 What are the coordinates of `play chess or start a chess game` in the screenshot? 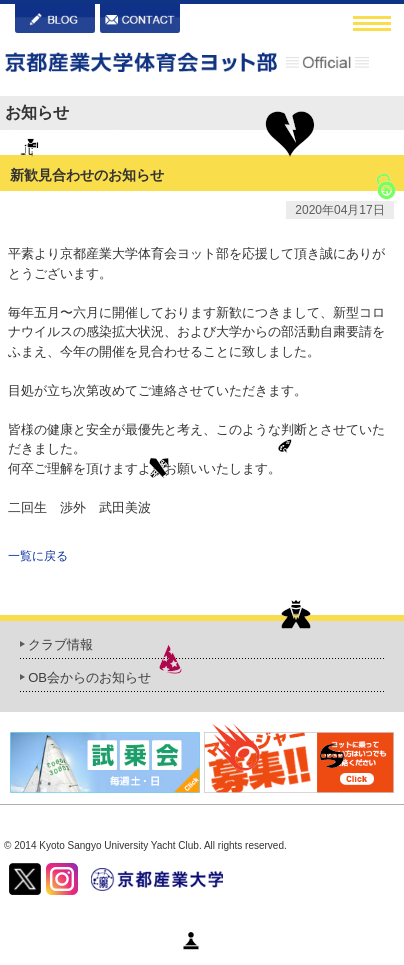 It's located at (191, 938).